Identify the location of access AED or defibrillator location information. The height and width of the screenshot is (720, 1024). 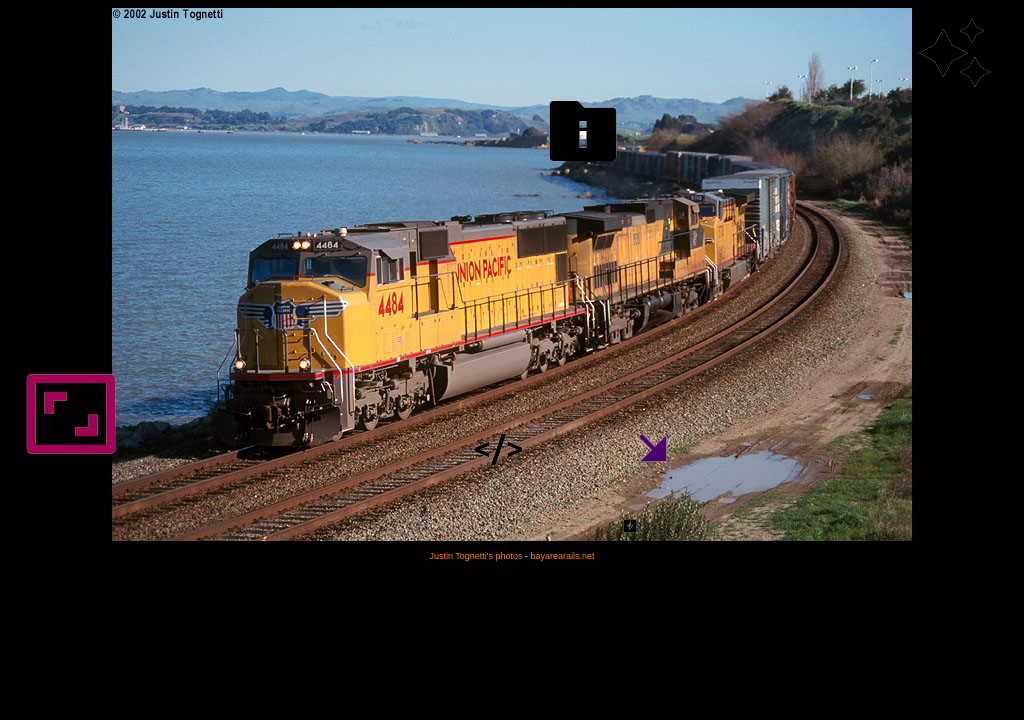
(630, 526).